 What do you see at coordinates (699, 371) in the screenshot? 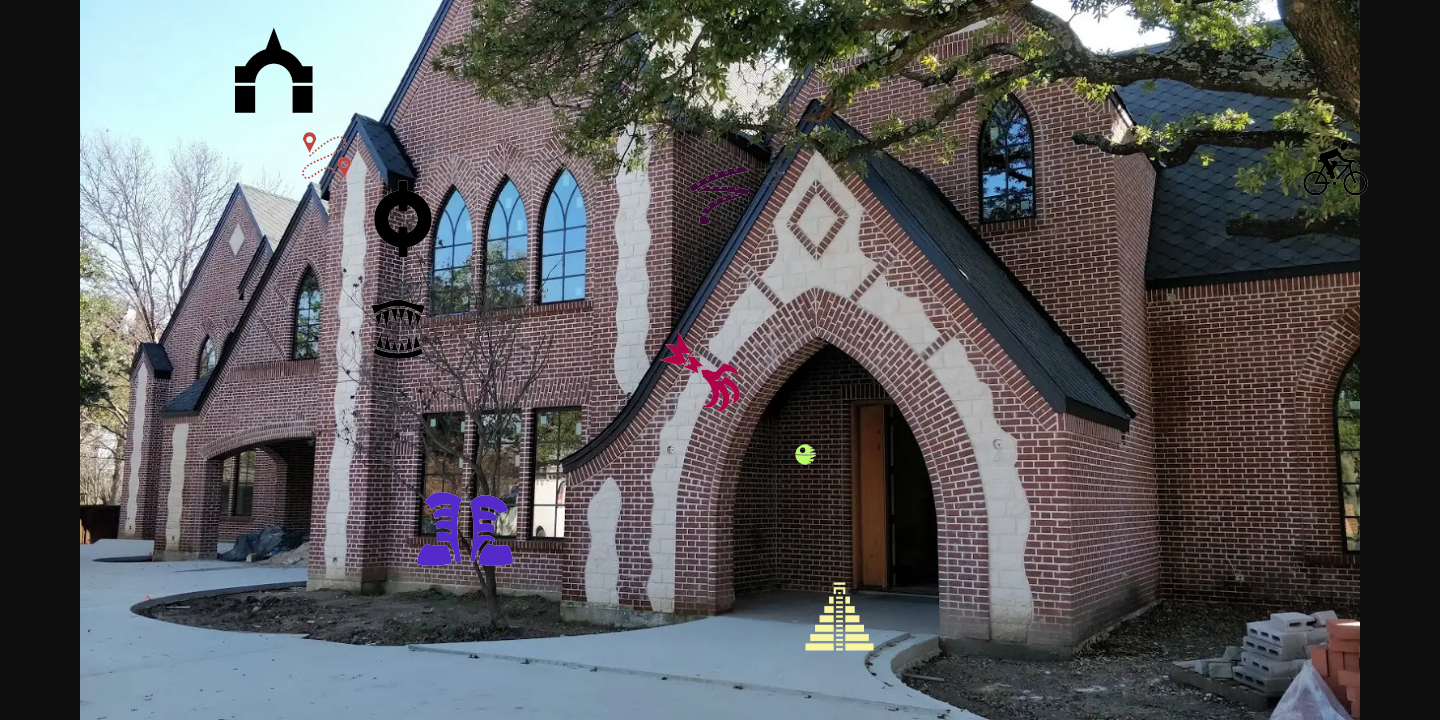
I see `bird foot or talon game element` at bounding box center [699, 371].